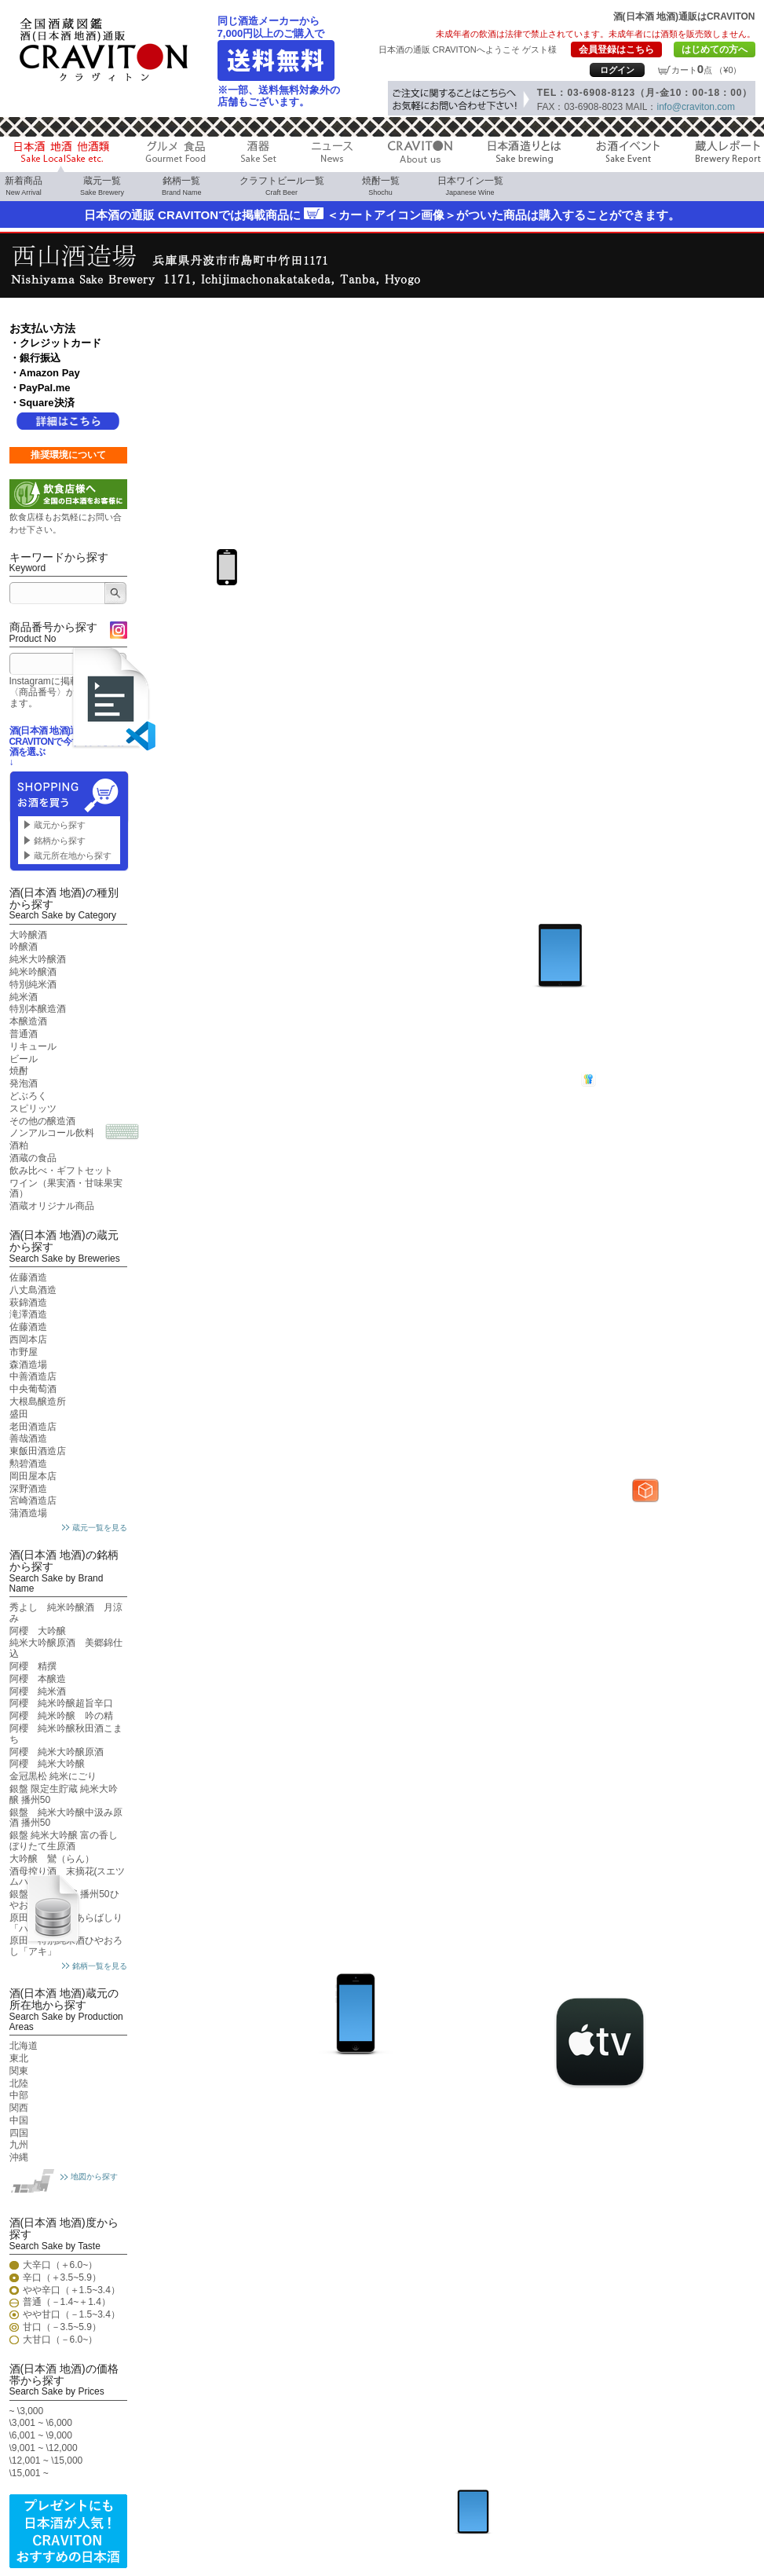  Describe the element at coordinates (560, 955) in the screenshot. I see `iPad device connected to this computer` at that location.